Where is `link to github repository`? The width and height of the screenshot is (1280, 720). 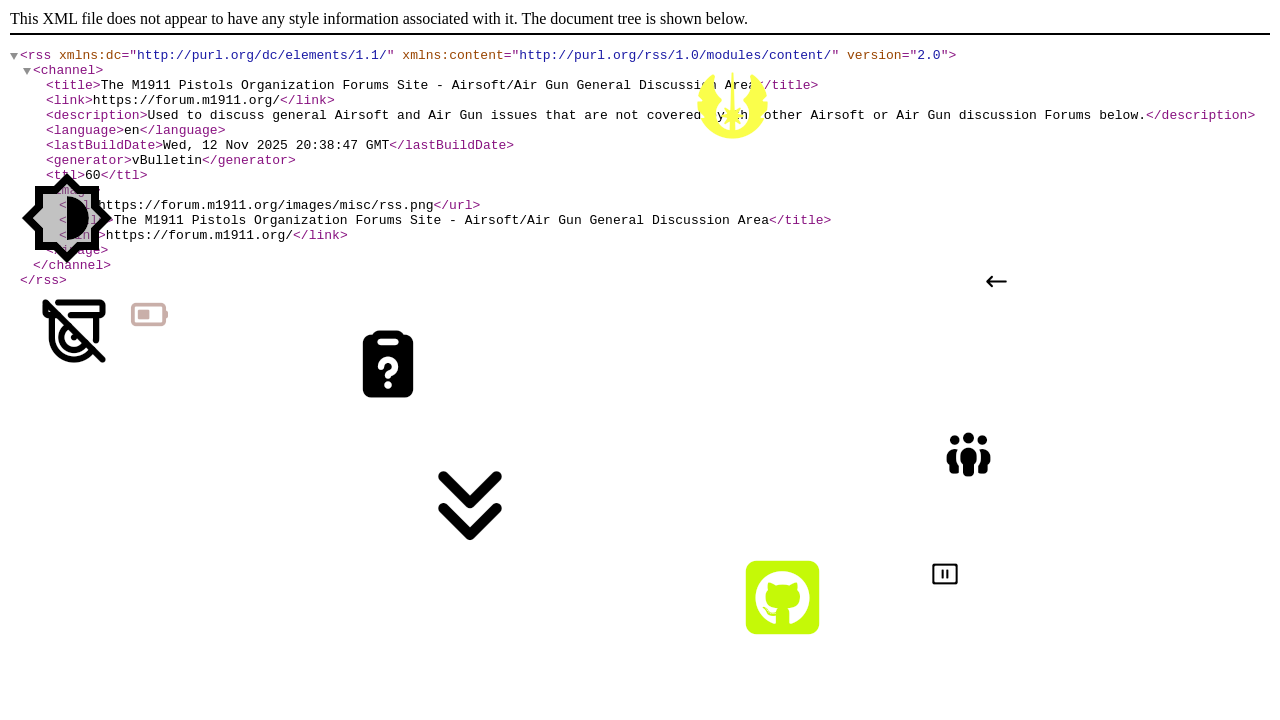 link to github repository is located at coordinates (782, 597).